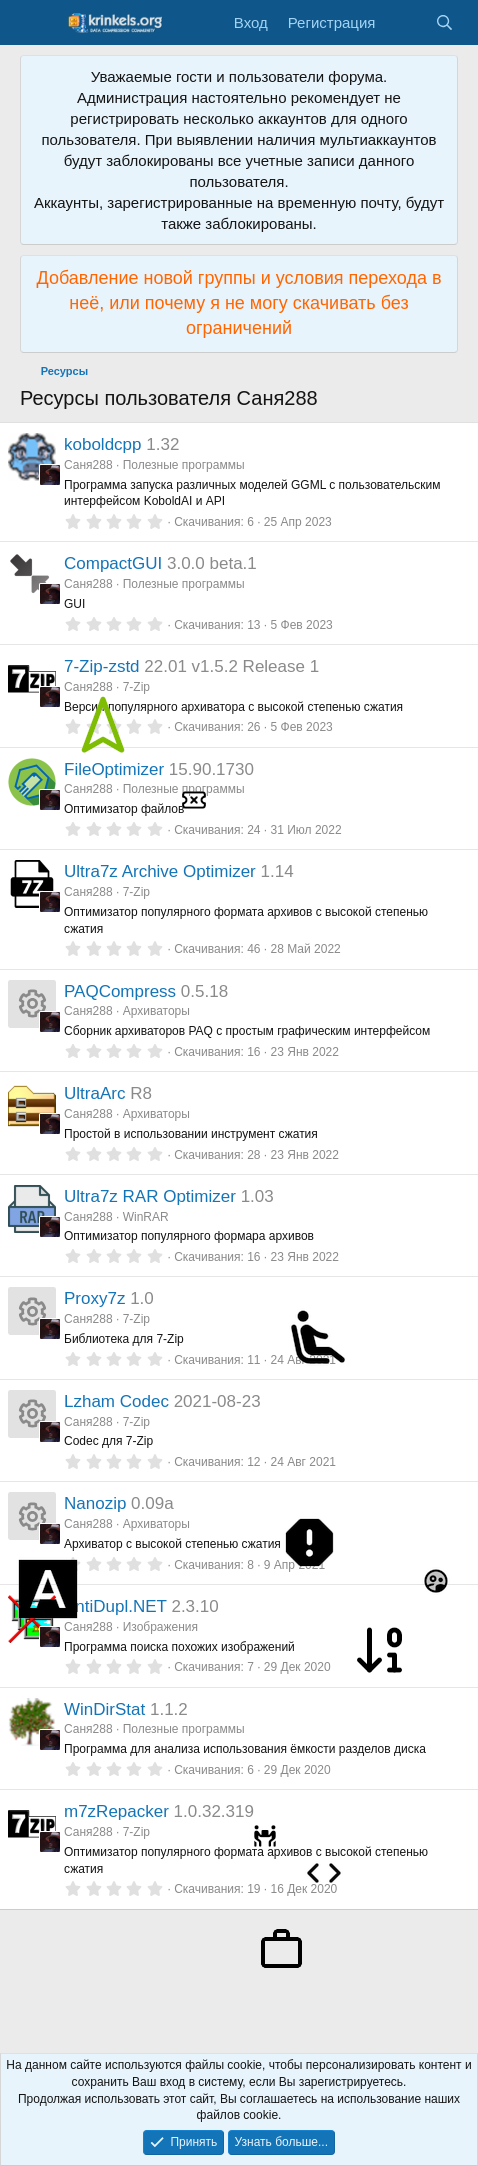 This screenshot has height=2166, width=478. I want to click on report a problem or issue, so click(309, 1542).